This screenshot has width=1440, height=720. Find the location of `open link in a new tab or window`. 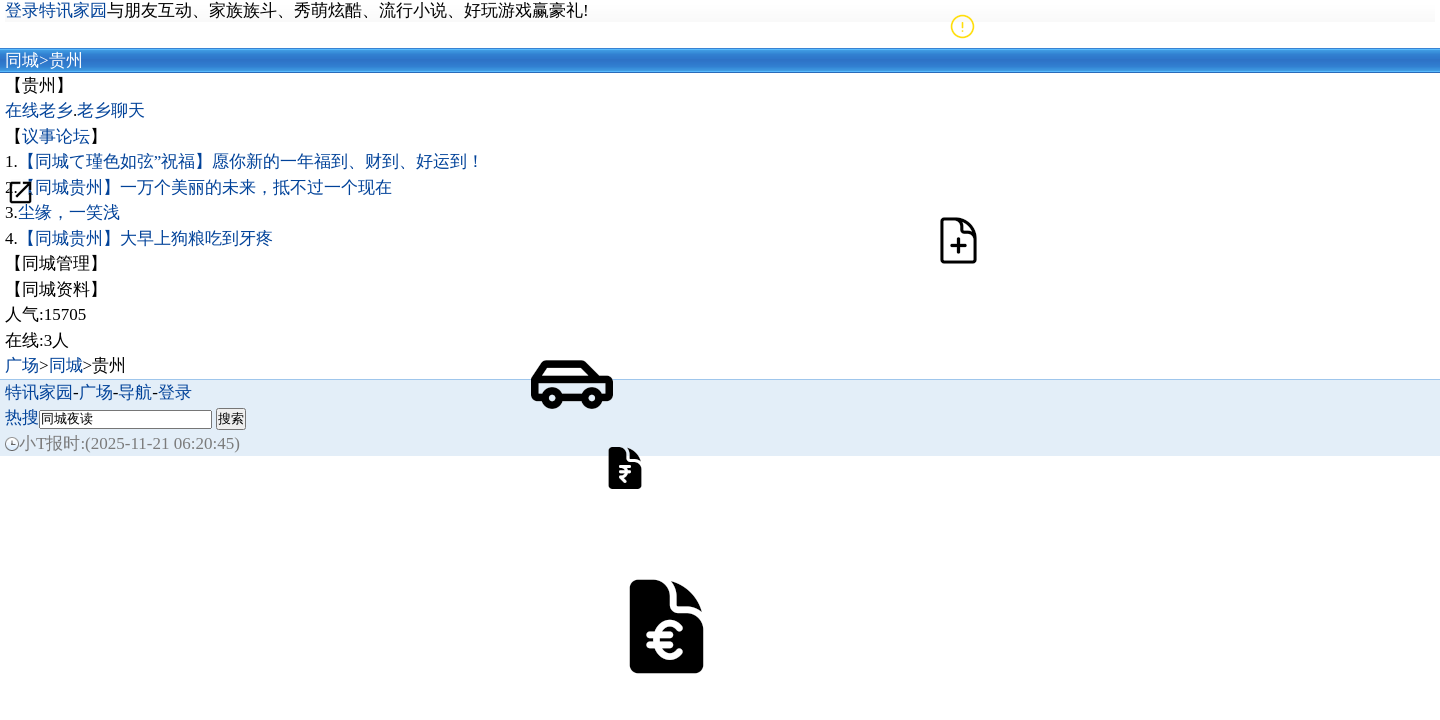

open link in a new tab or window is located at coordinates (20, 192).